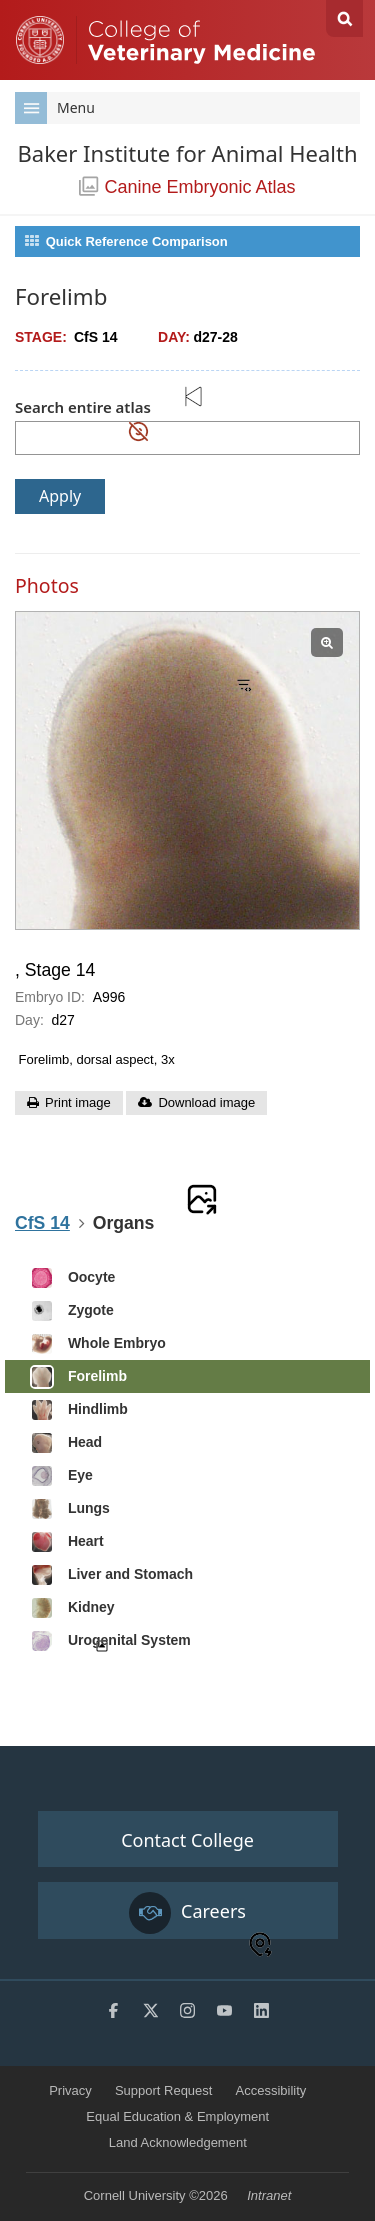 The width and height of the screenshot is (375, 2221). What do you see at coordinates (102, 1646) in the screenshot?
I see `expand content upward` at bounding box center [102, 1646].